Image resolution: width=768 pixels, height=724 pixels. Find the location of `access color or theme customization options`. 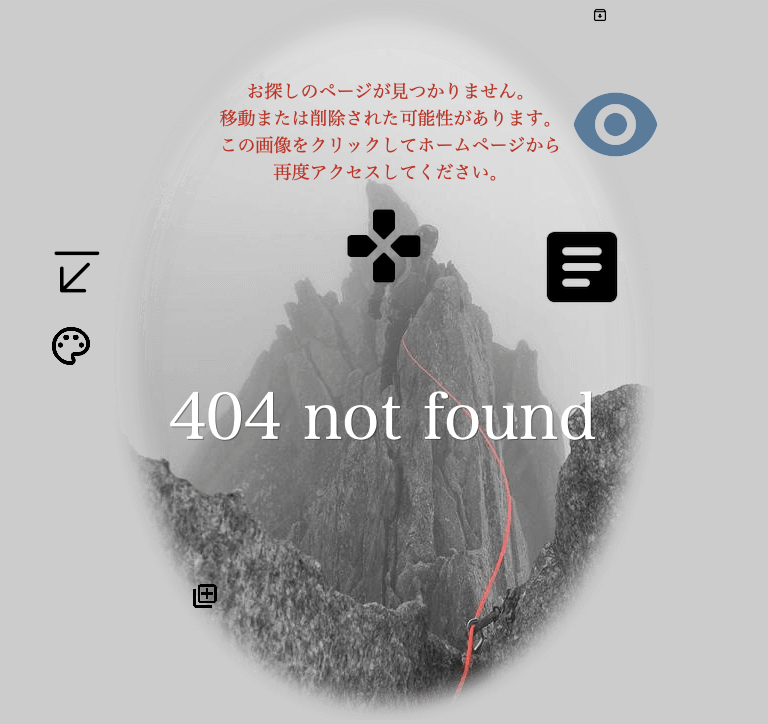

access color or theme customization options is located at coordinates (71, 346).